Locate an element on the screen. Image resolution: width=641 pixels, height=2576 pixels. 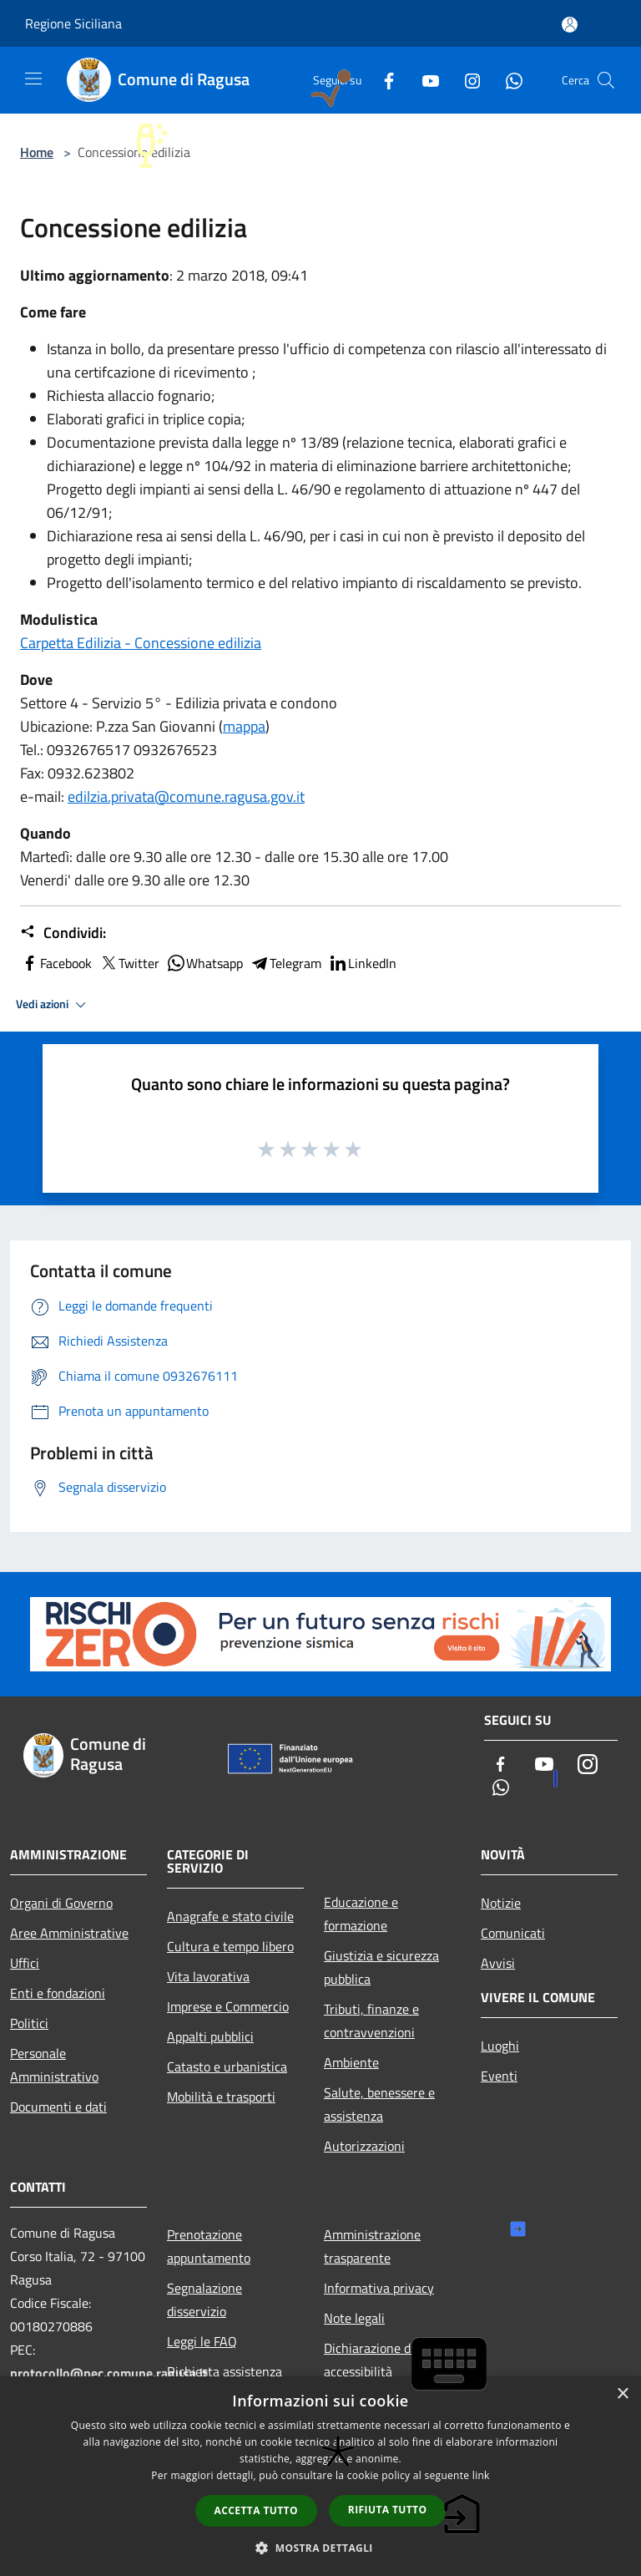
navigate to the next item or screen is located at coordinates (517, 2229).